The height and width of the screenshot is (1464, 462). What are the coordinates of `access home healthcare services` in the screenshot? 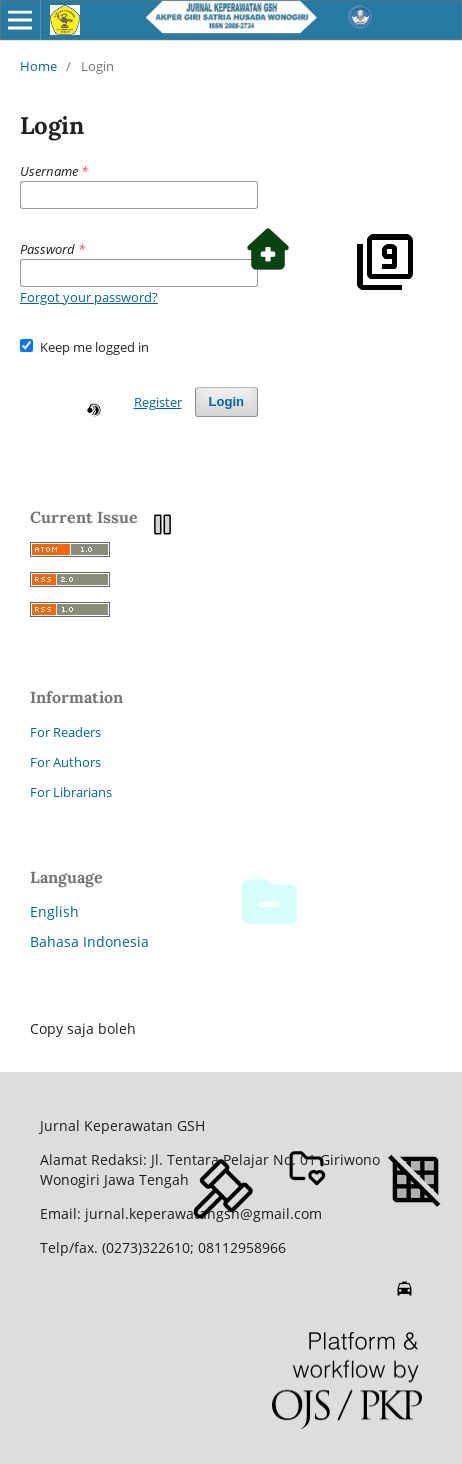 It's located at (268, 249).